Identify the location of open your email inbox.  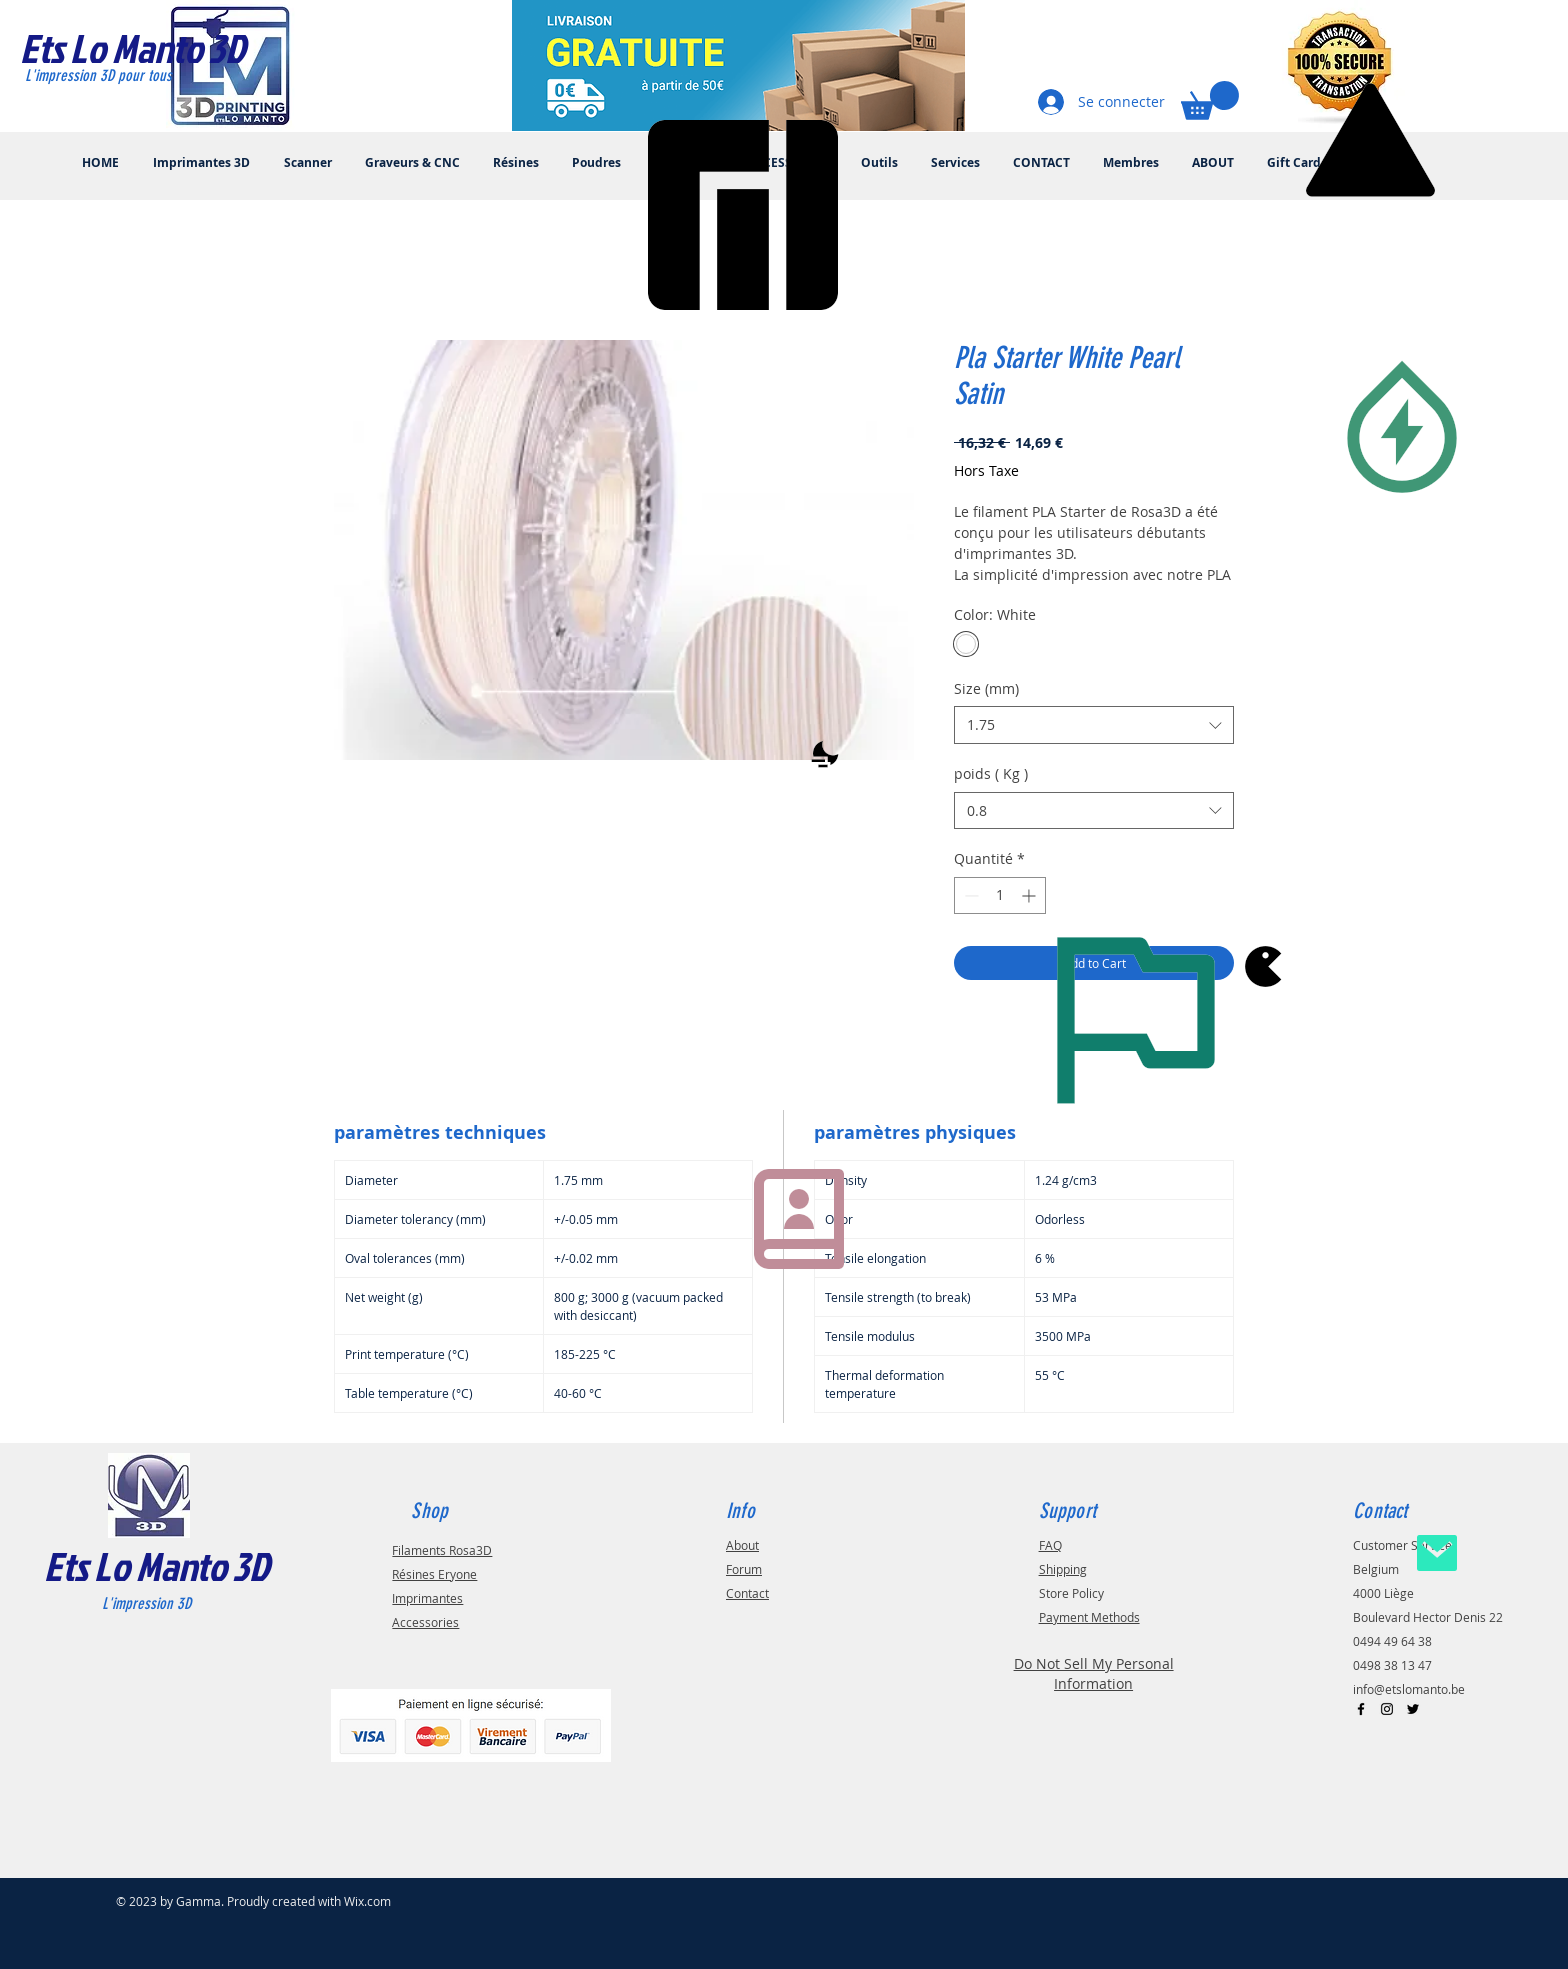
(1437, 1553).